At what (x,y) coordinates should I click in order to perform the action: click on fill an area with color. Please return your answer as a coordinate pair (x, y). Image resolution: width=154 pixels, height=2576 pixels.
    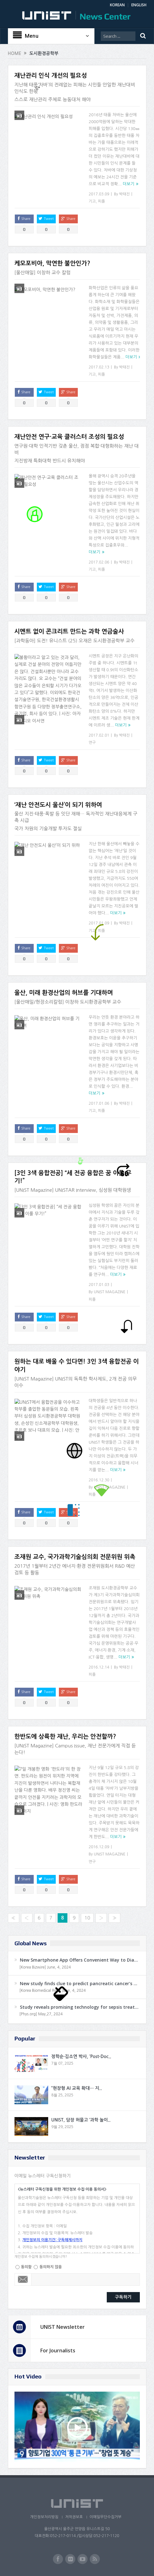
    Looking at the image, I should click on (61, 1994).